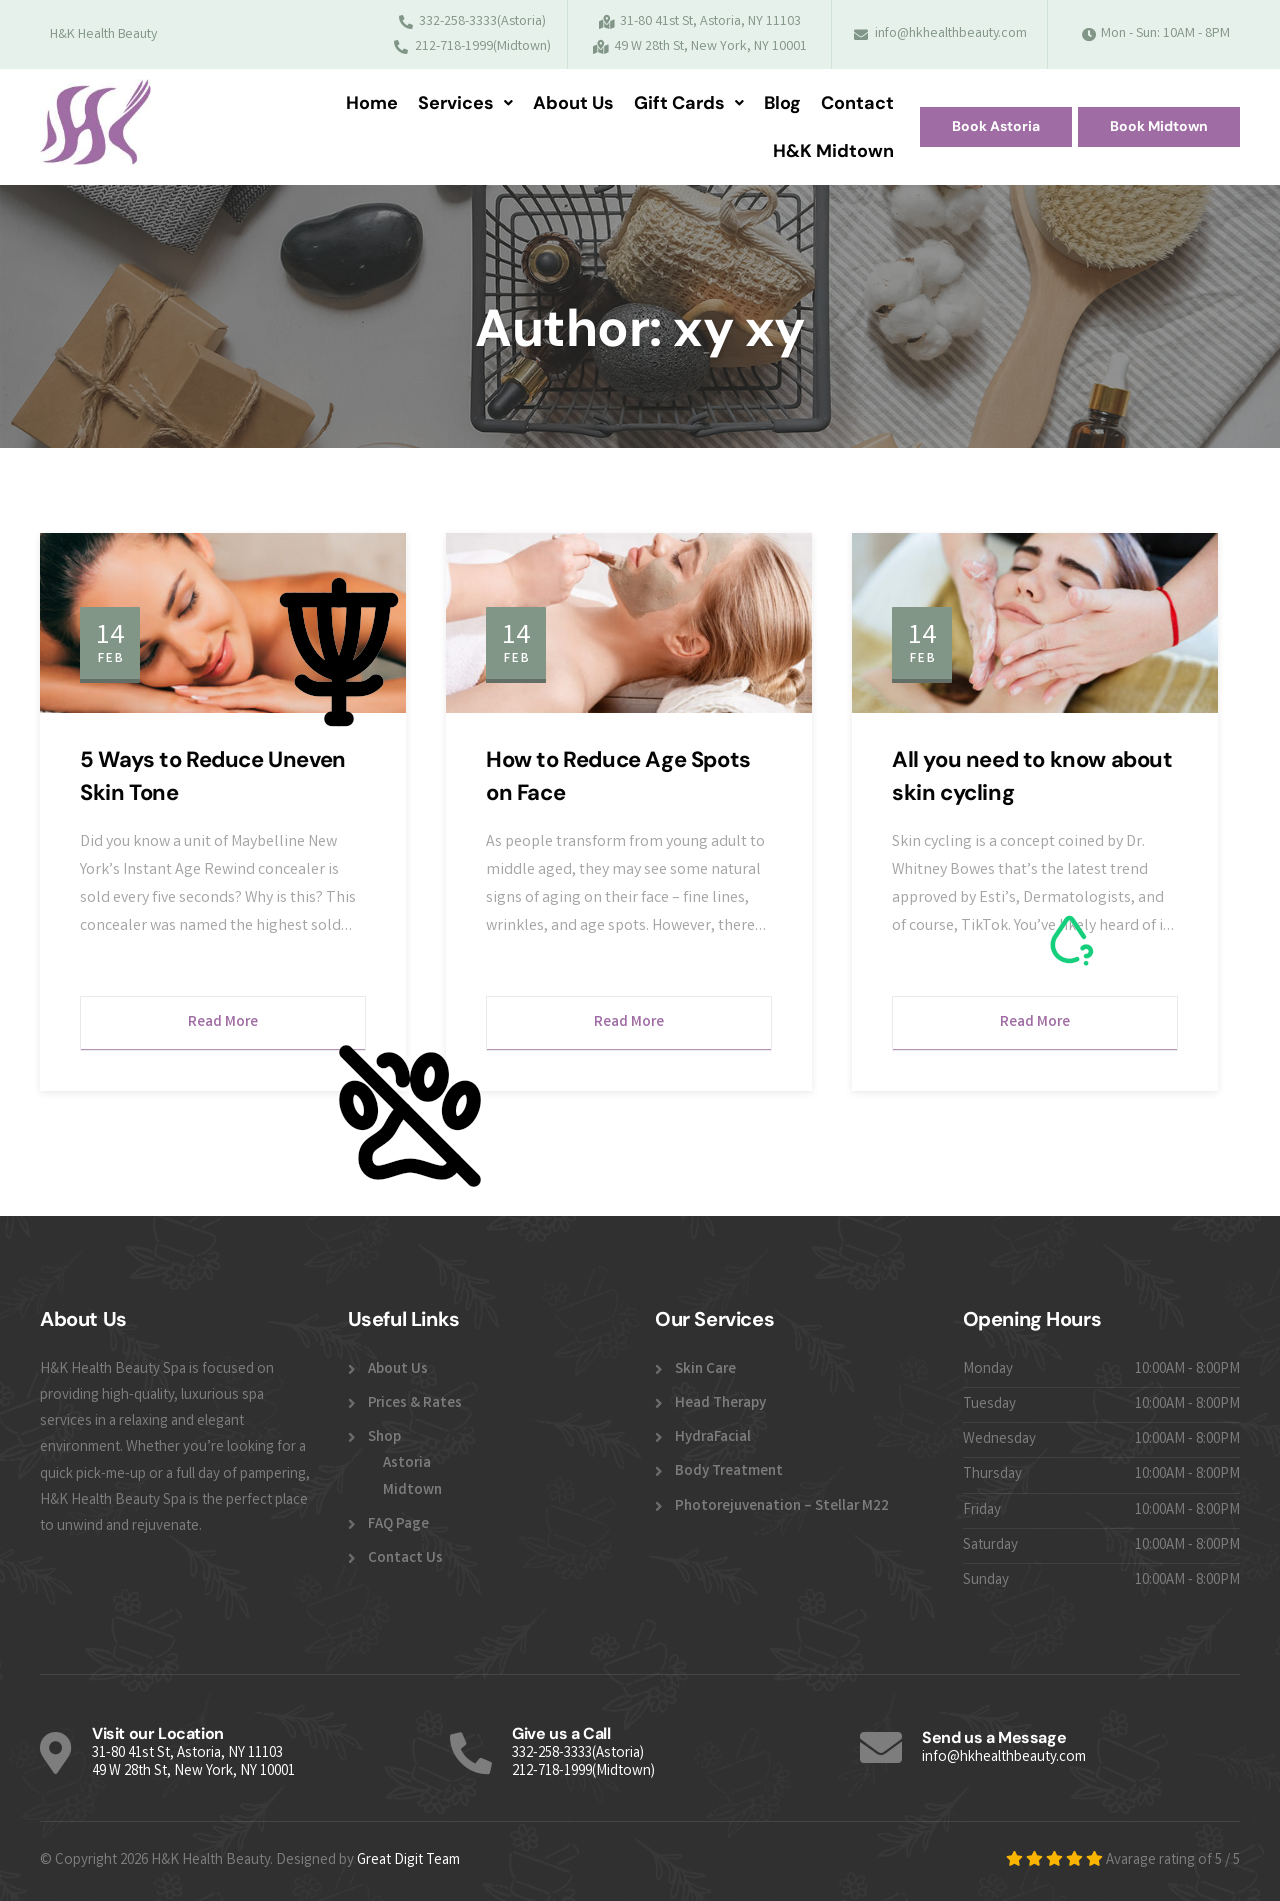 This screenshot has height=1901, width=1280. What do you see at coordinates (410, 1116) in the screenshot?
I see `disable pet-friendly filter` at bounding box center [410, 1116].